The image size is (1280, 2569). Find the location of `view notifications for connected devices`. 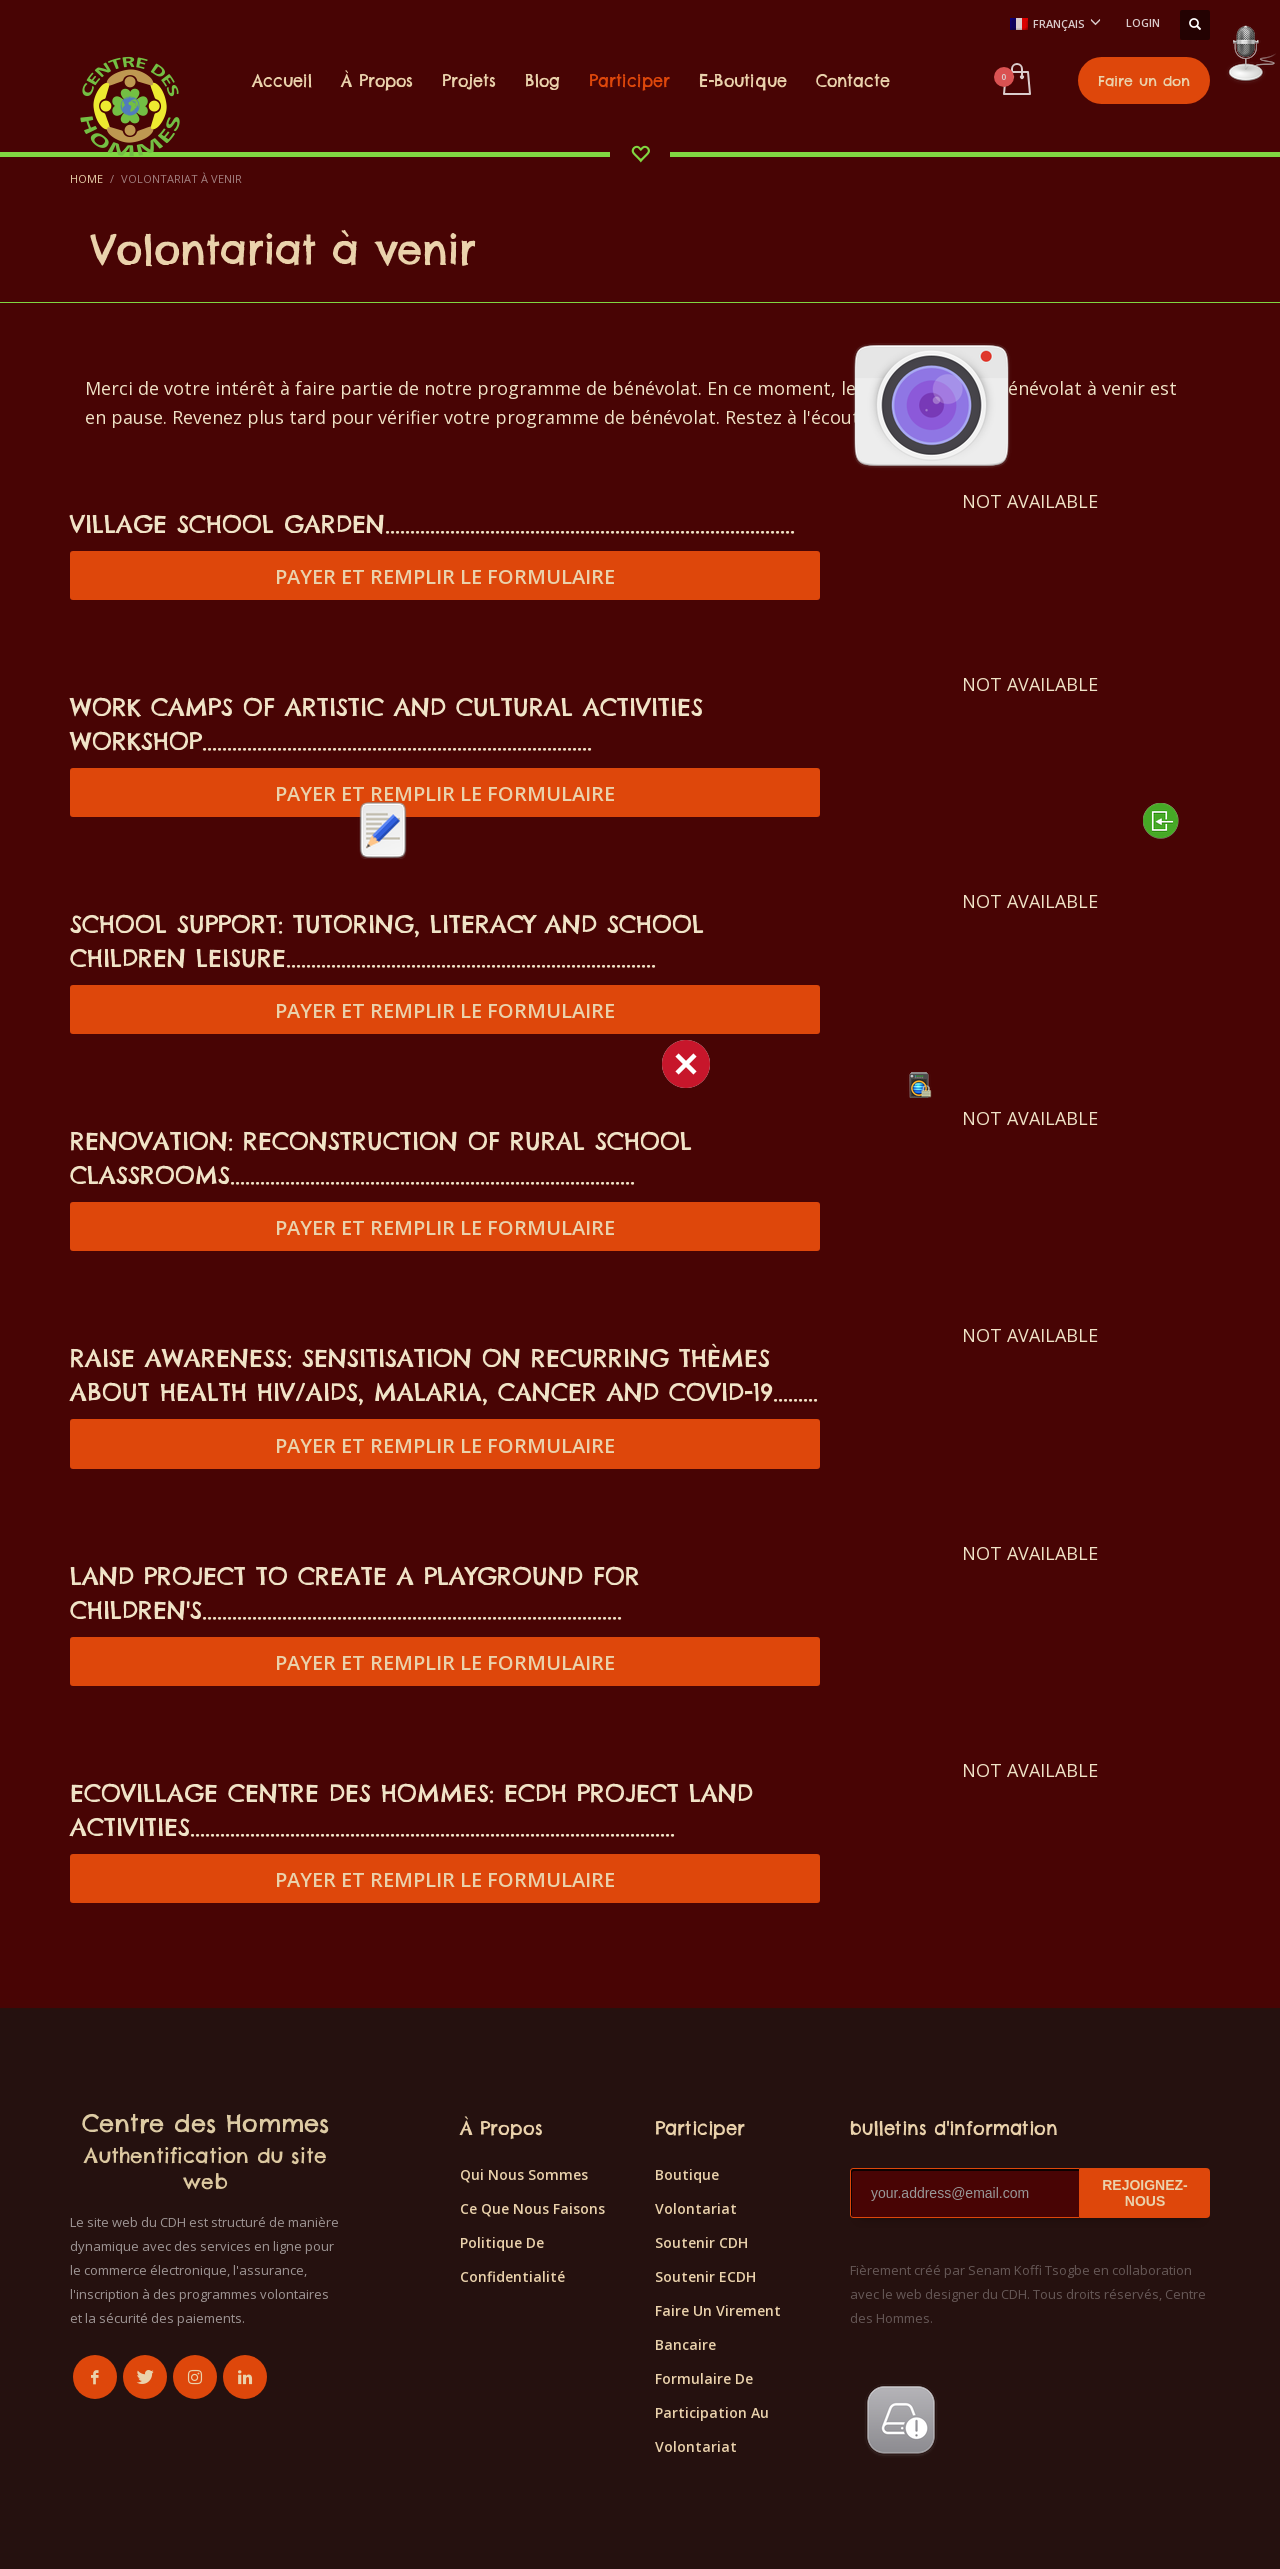

view notifications for connected devices is located at coordinates (901, 2421).